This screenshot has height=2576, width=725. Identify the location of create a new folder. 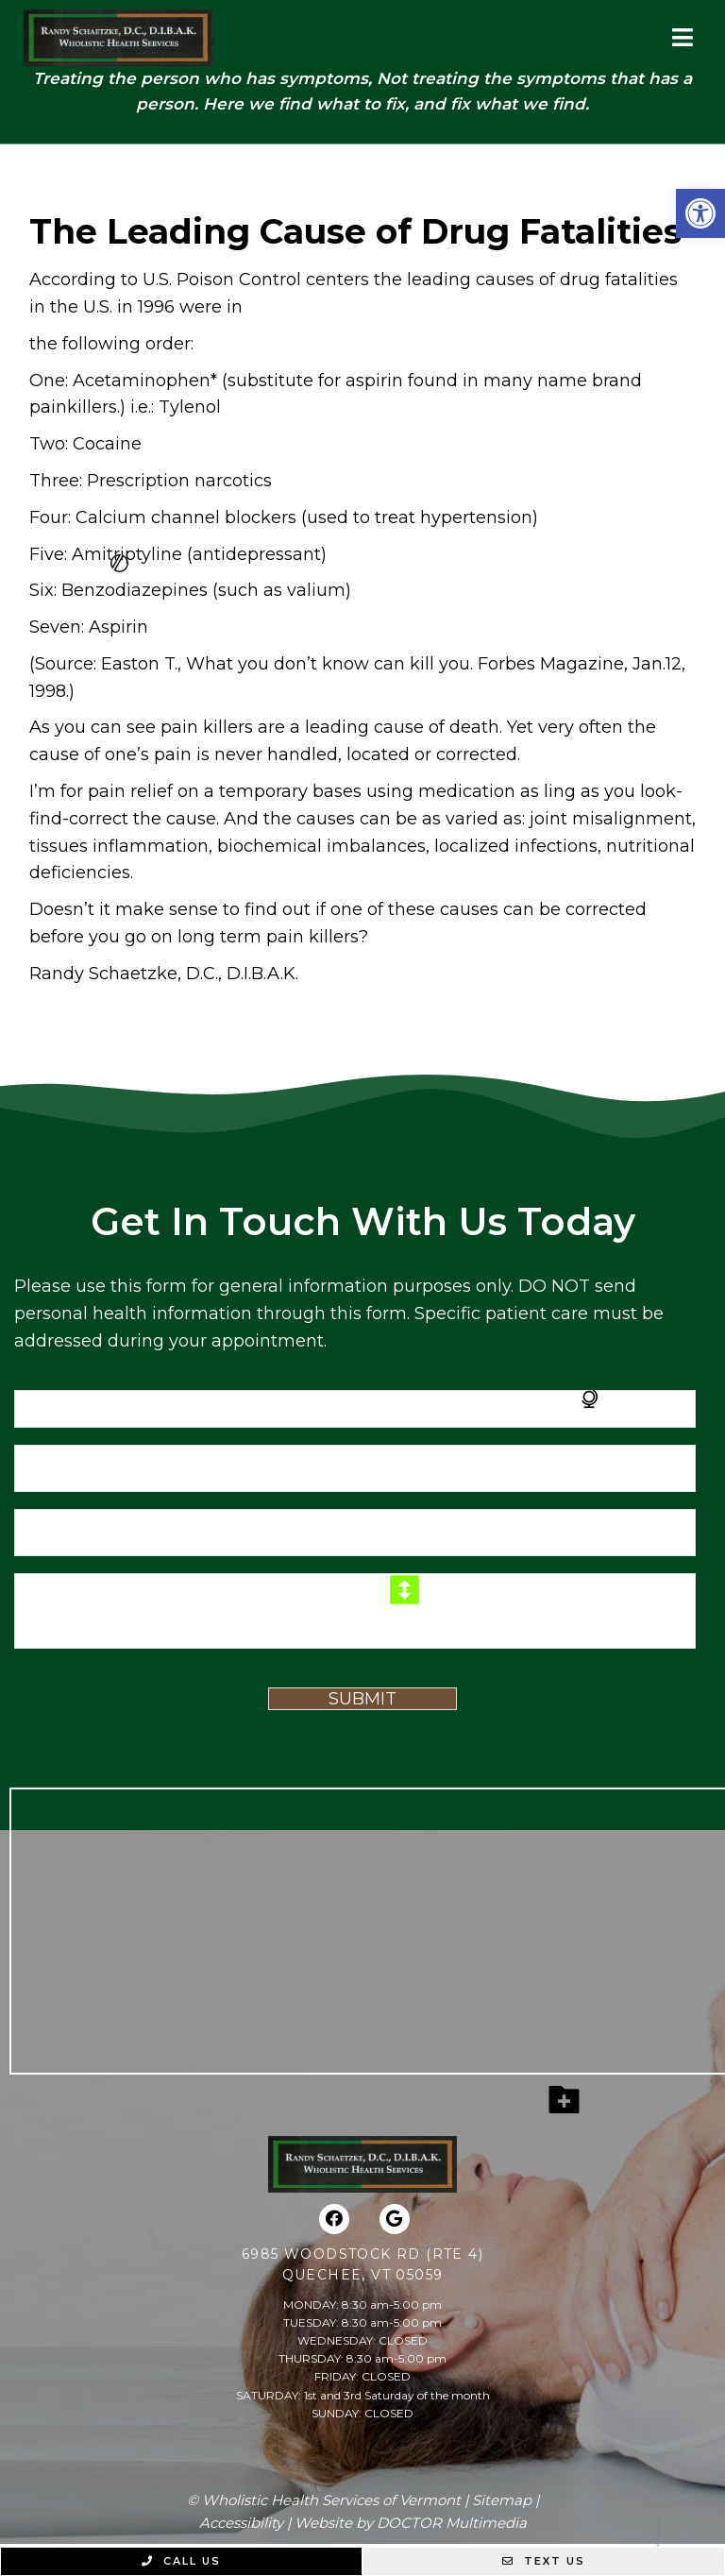
(564, 2099).